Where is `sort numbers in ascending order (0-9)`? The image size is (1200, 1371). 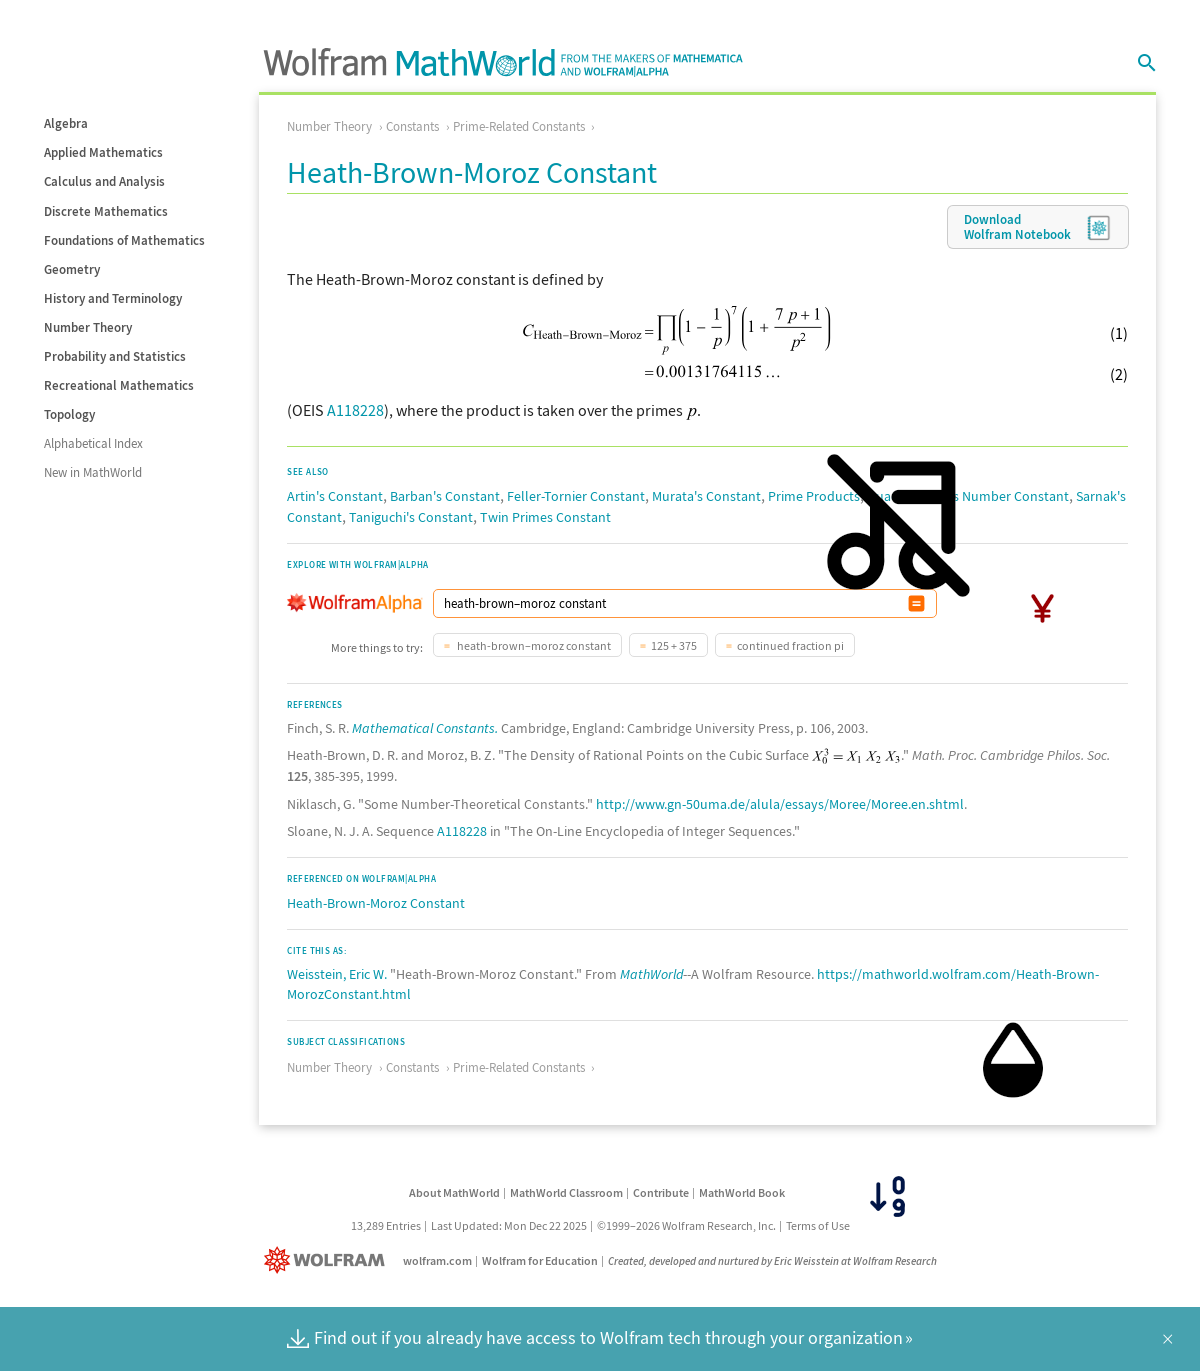
sort numbers in ascending order (0-9) is located at coordinates (888, 1196).